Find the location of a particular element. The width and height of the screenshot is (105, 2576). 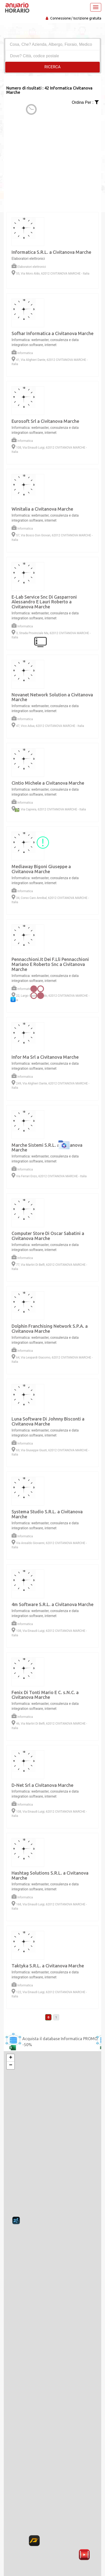

customize desktop theme settings is located at coordinates (17, 810).